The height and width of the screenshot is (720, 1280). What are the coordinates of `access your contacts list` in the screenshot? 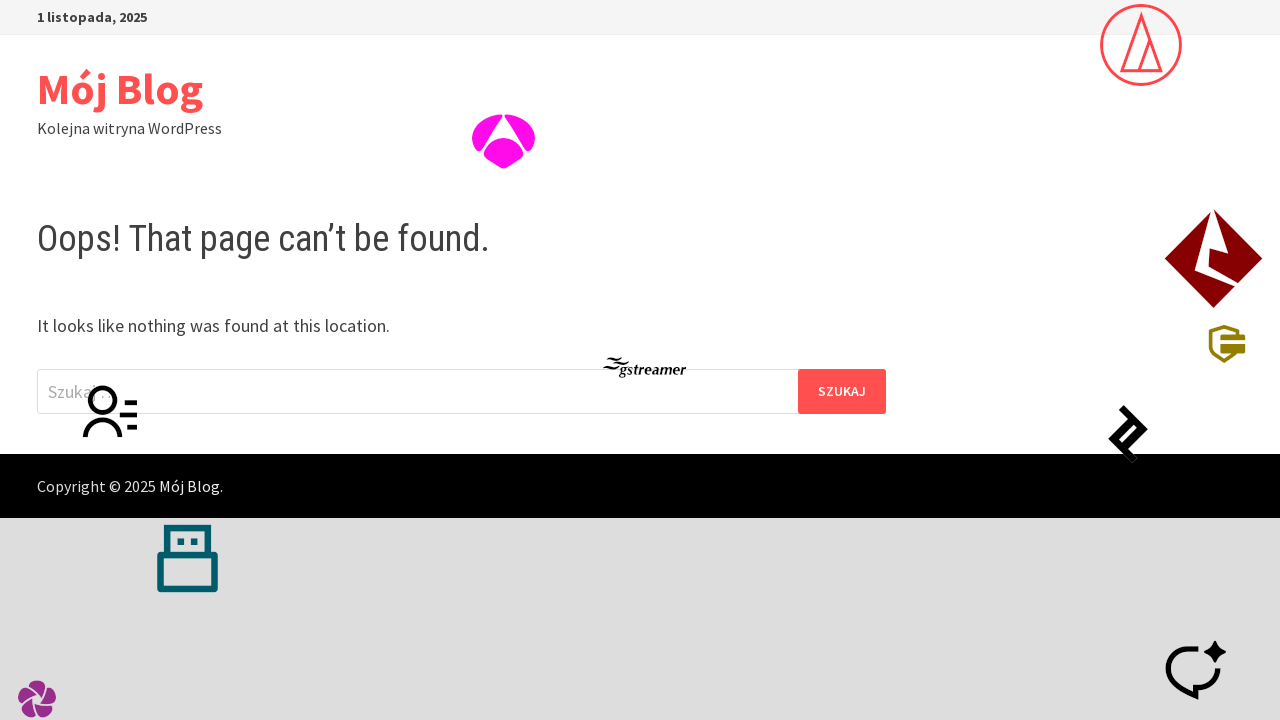 It's located at (107, 412).